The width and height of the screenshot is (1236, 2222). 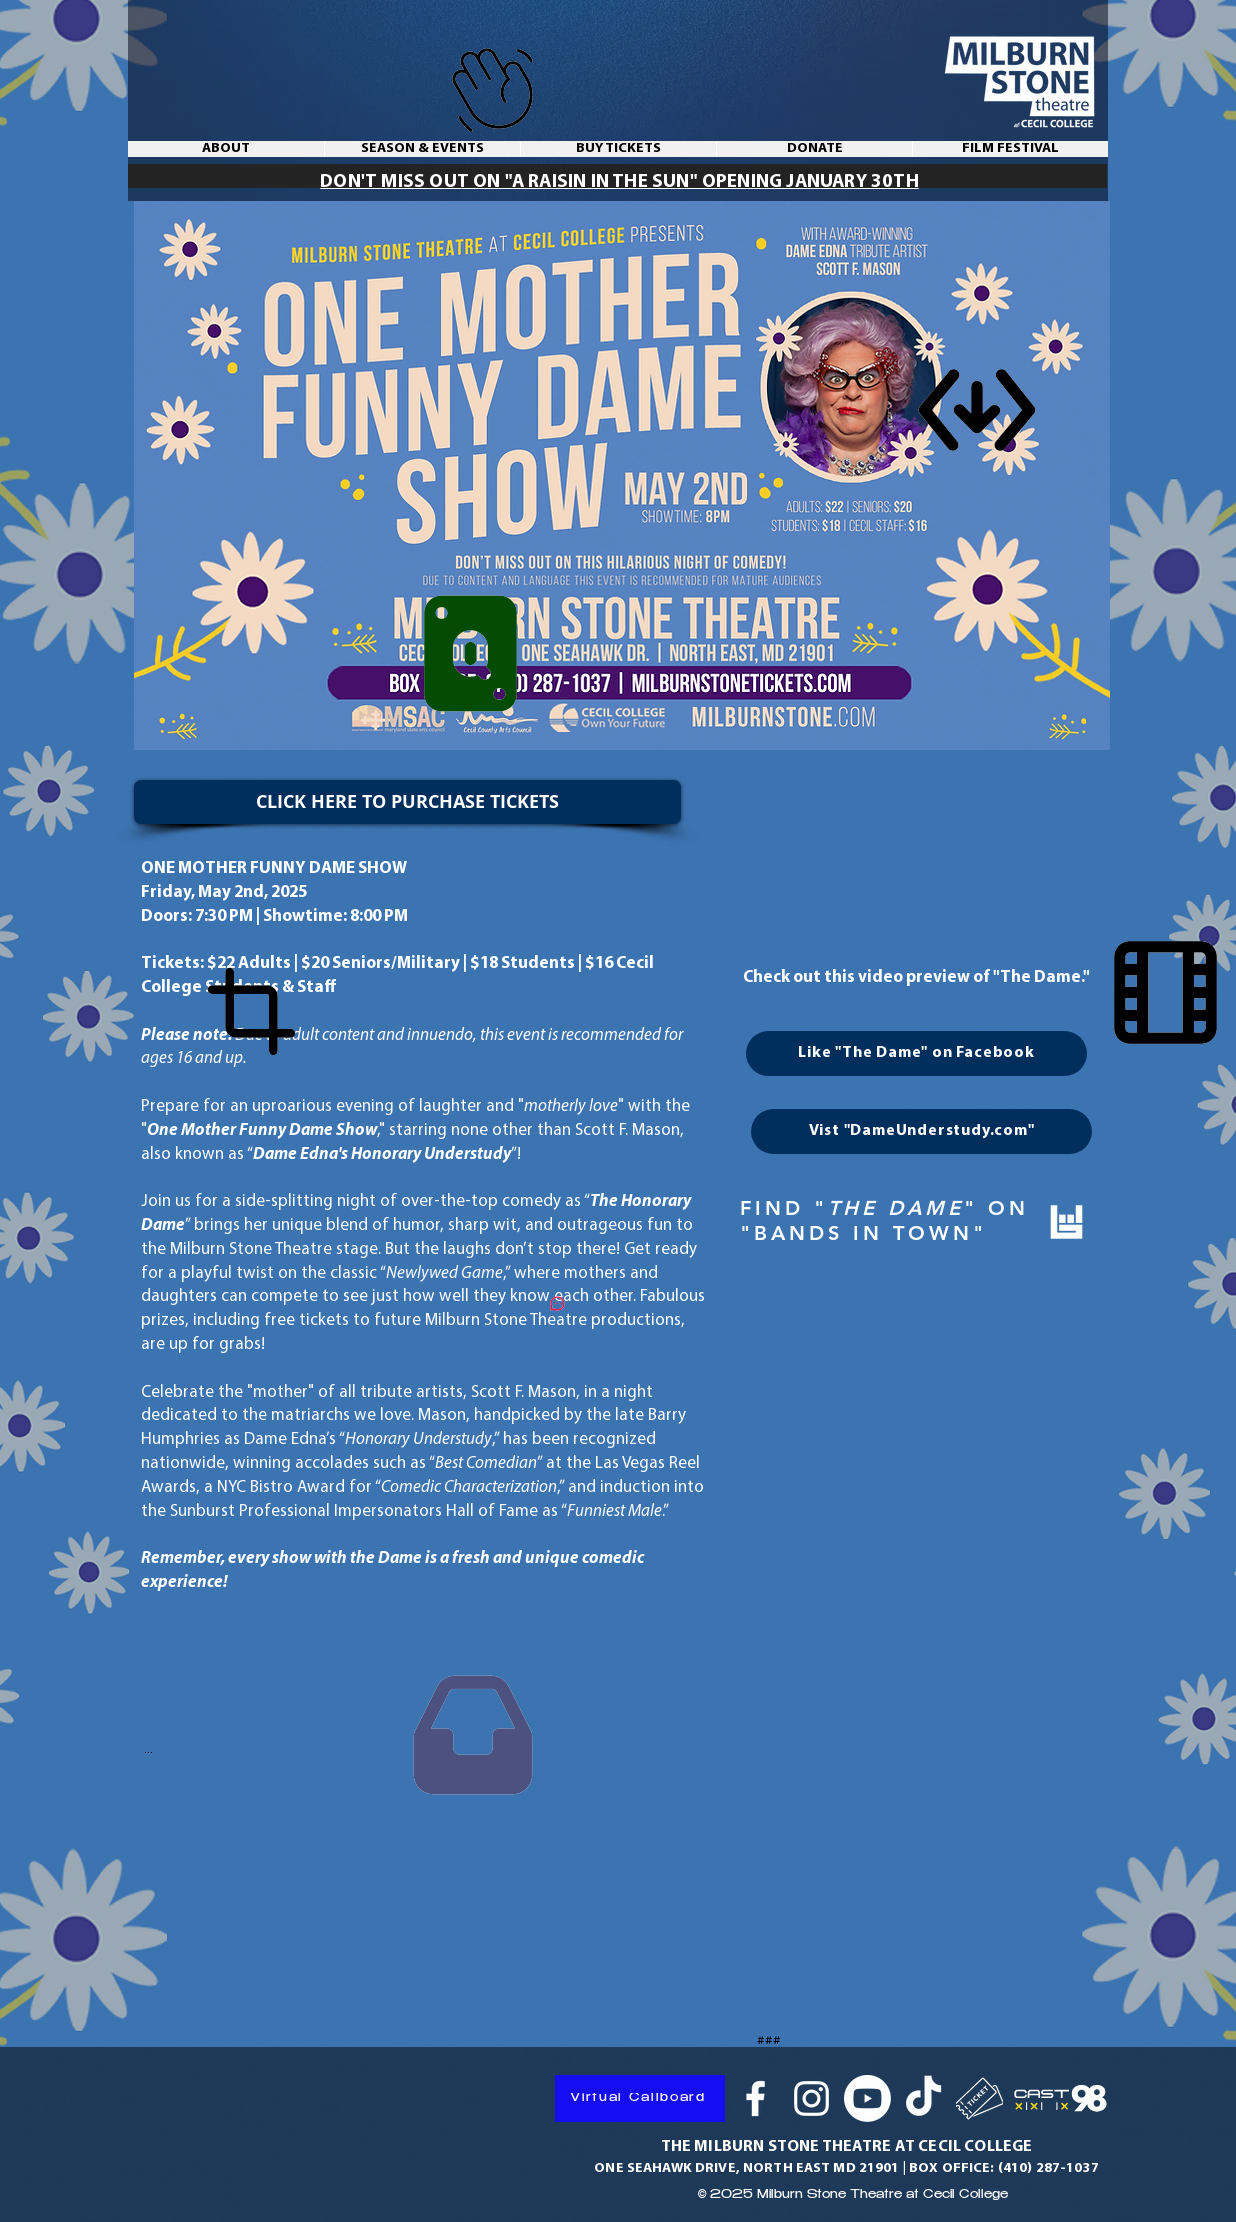 What do you see at coordinates (470, 653) in the screenshot?
I see `queen playing card in a card game app` at bounding box center [470, 653].